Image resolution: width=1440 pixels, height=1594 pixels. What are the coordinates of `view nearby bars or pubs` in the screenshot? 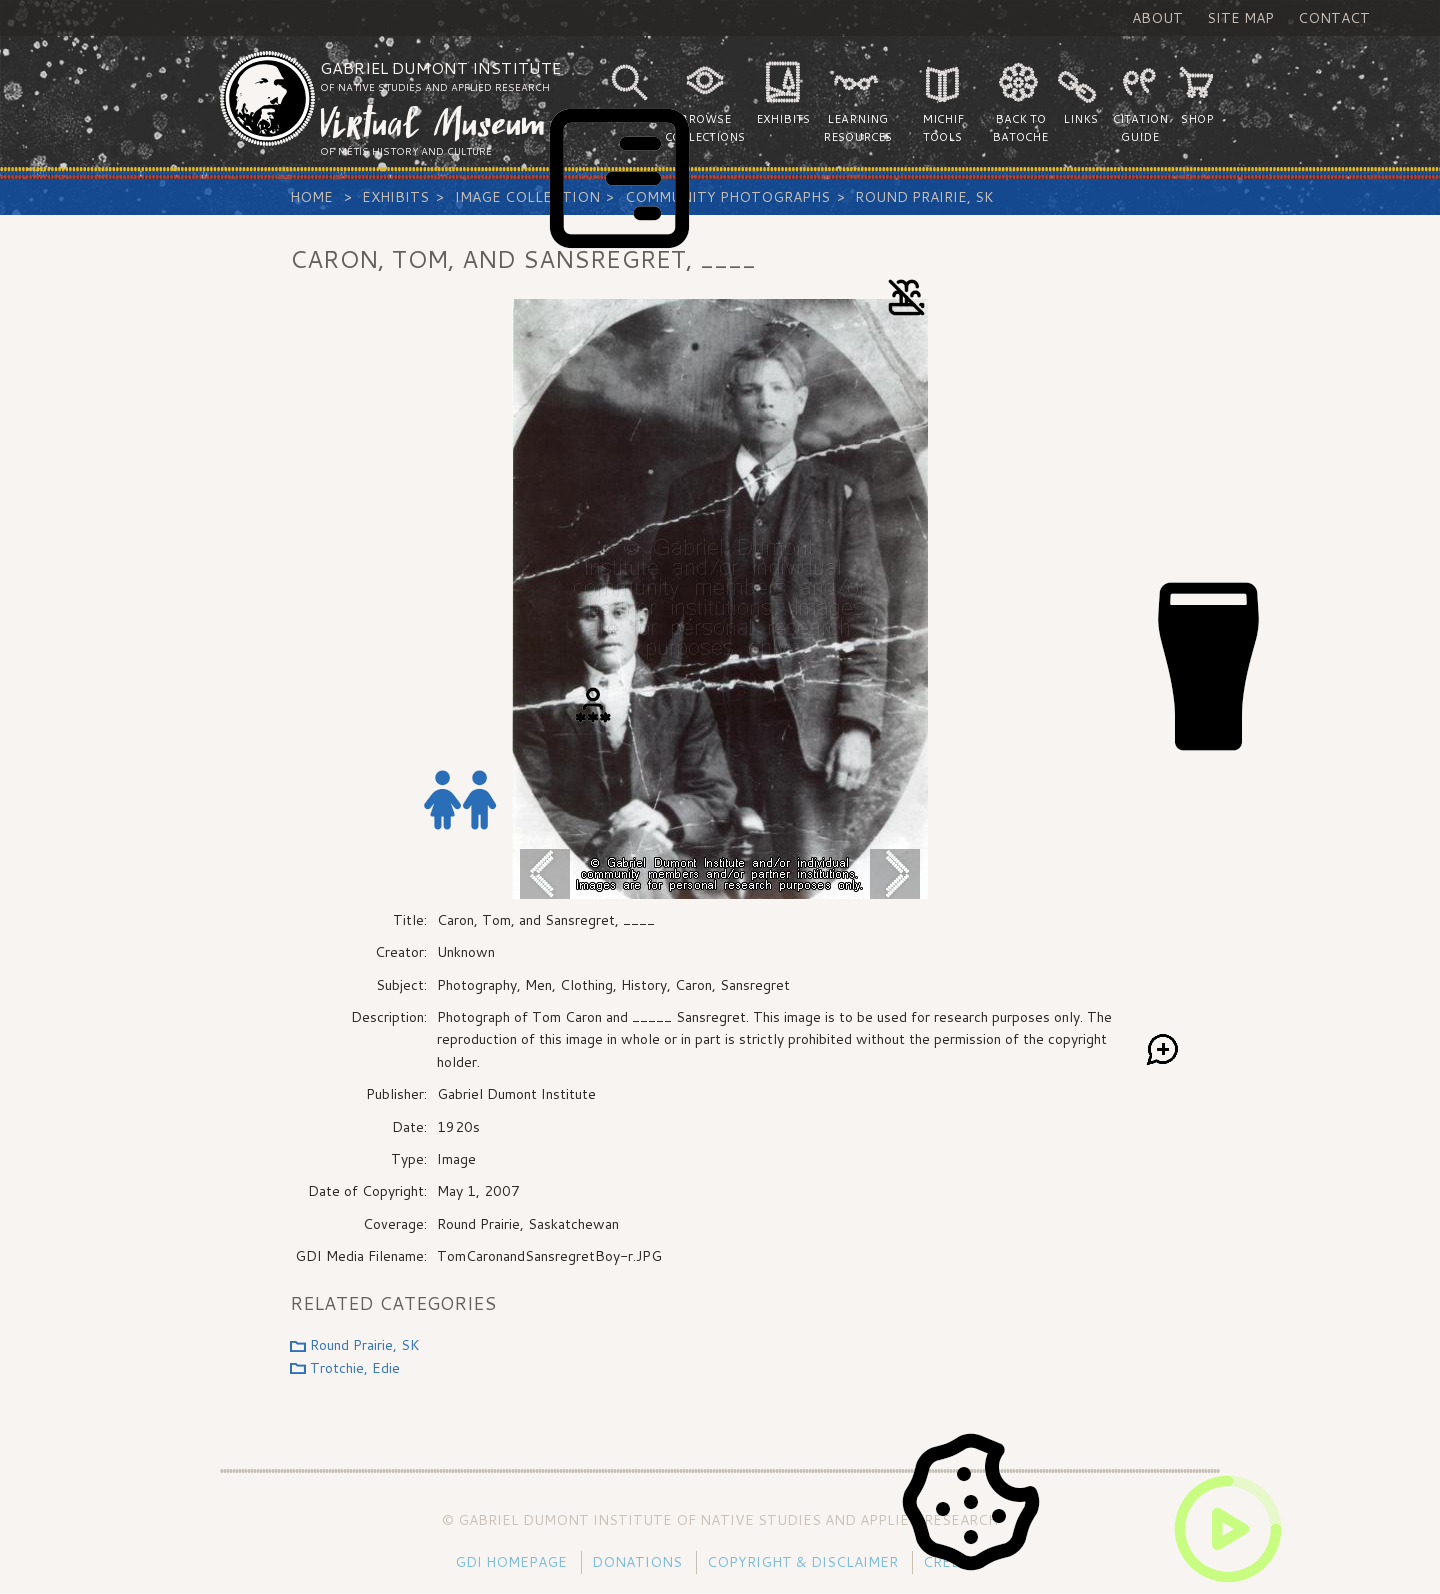 It's located at (1208, 666).